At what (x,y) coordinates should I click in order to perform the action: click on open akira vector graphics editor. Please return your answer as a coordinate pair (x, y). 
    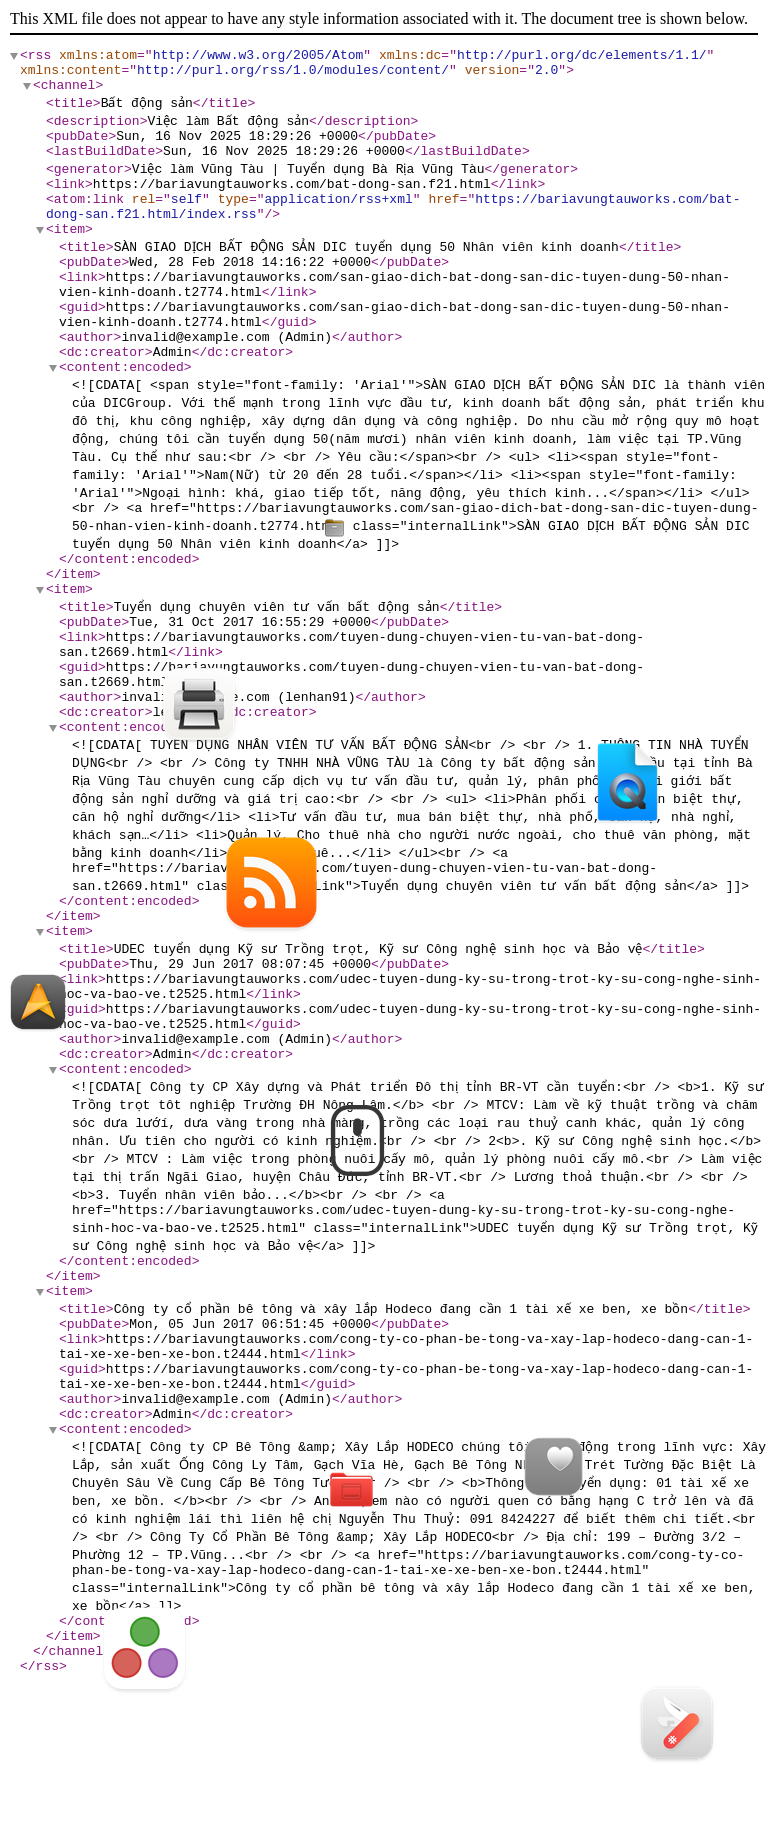
    Looking at the image, I should click on (38, 1002).